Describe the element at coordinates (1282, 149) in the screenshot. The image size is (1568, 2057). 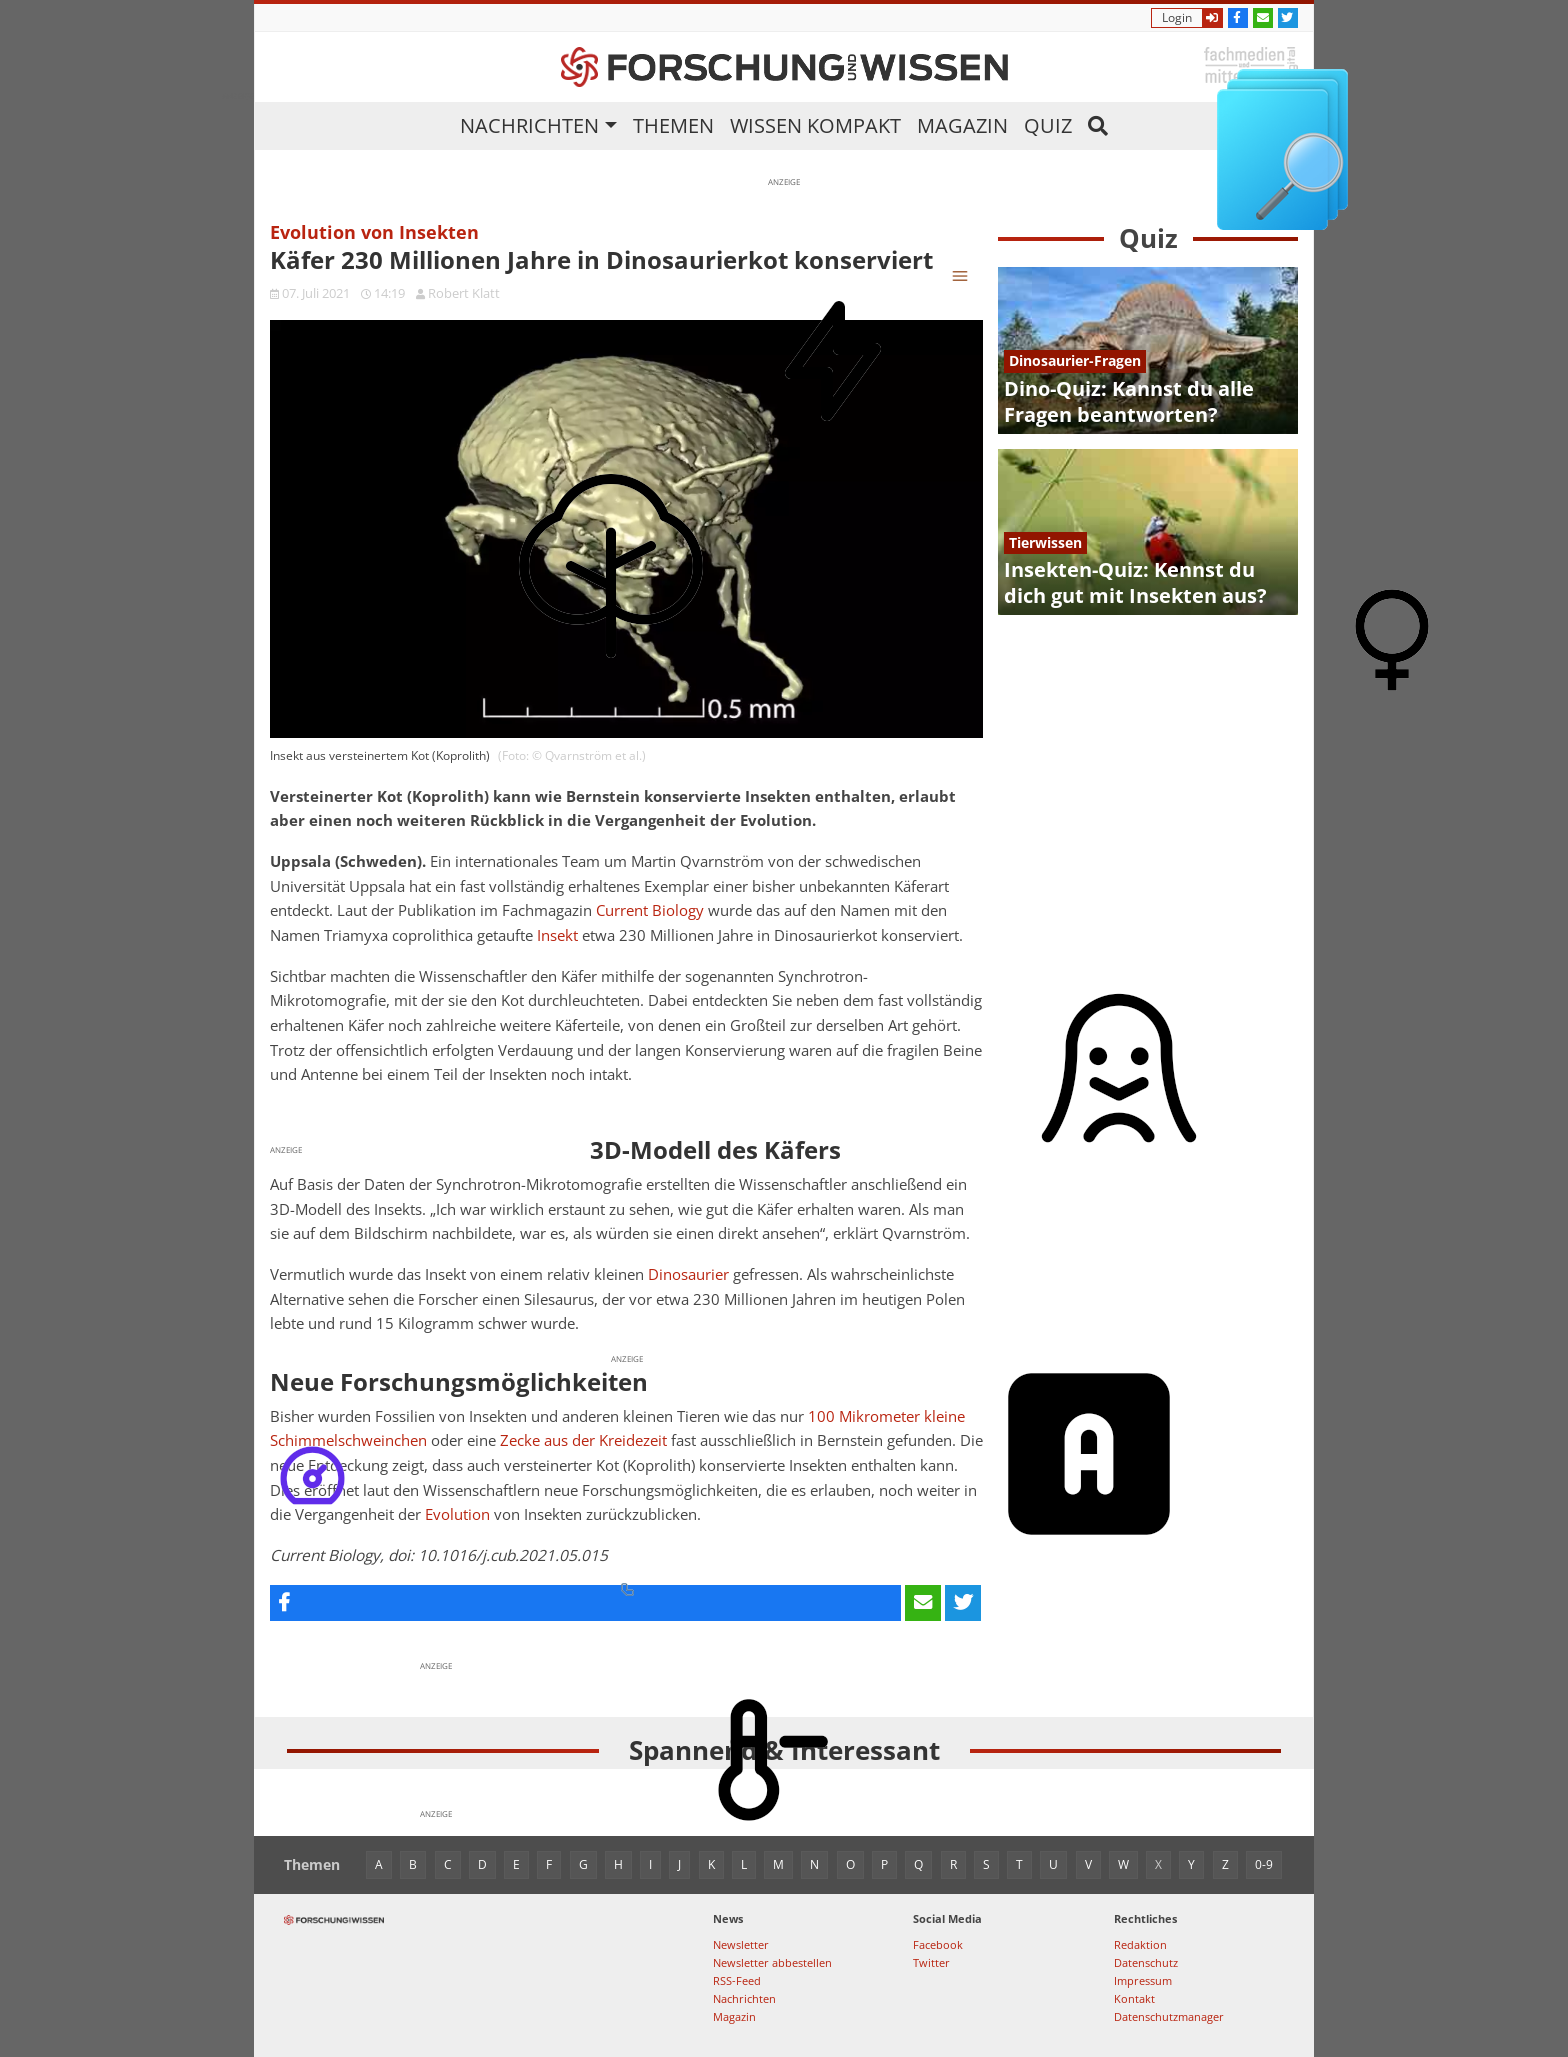
I see `search files or documents` at that location.